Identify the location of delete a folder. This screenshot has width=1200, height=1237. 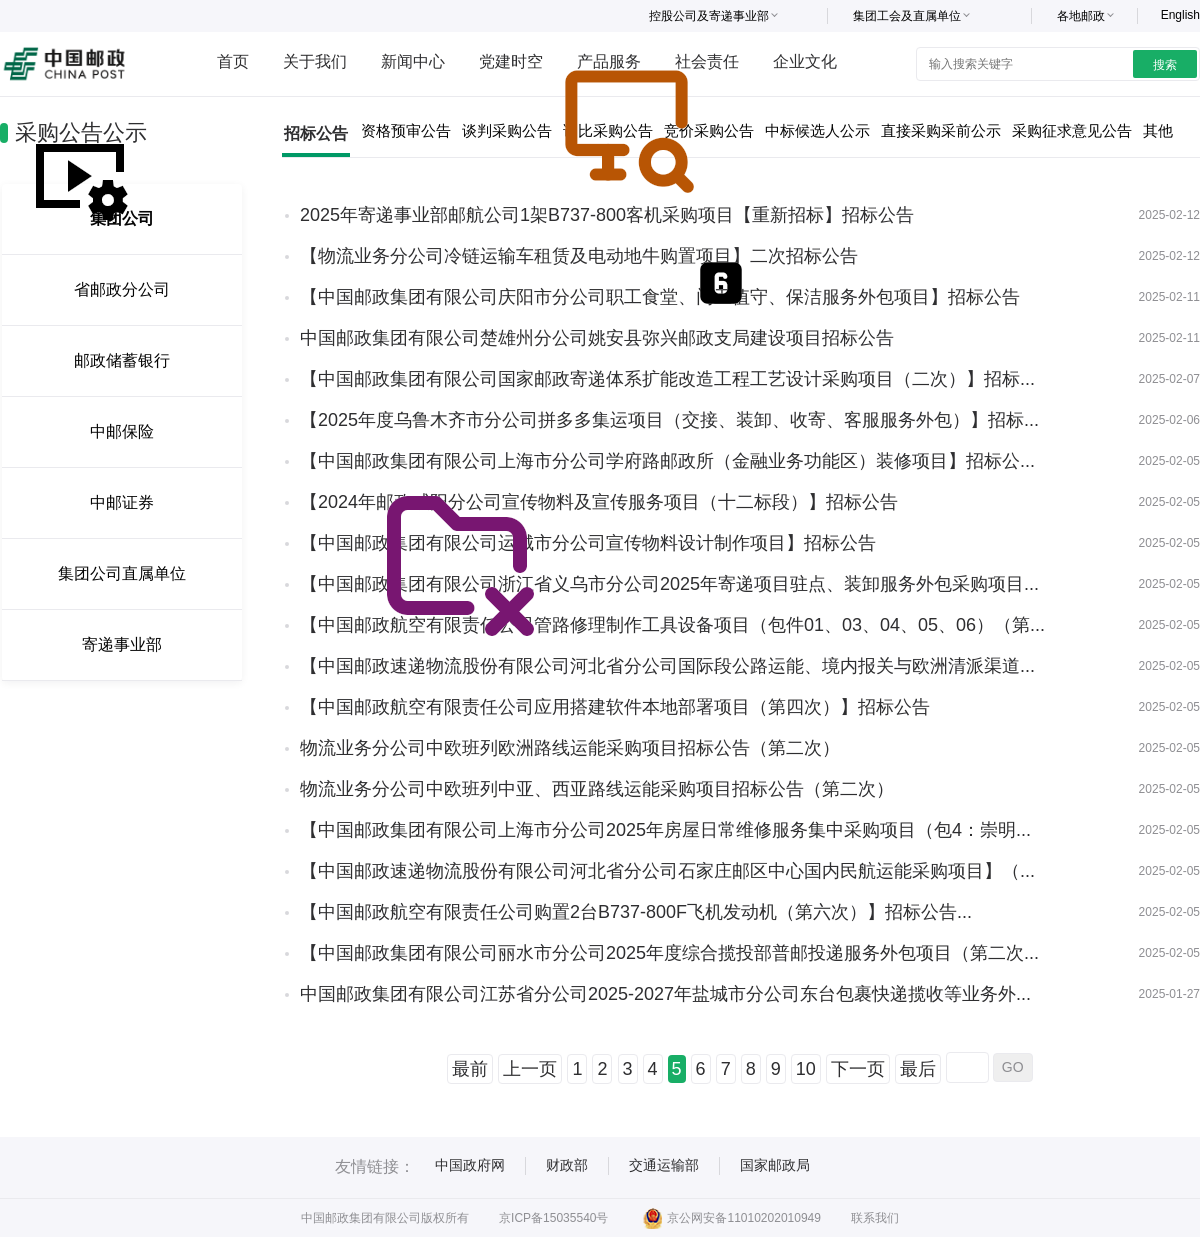
(457, 559).